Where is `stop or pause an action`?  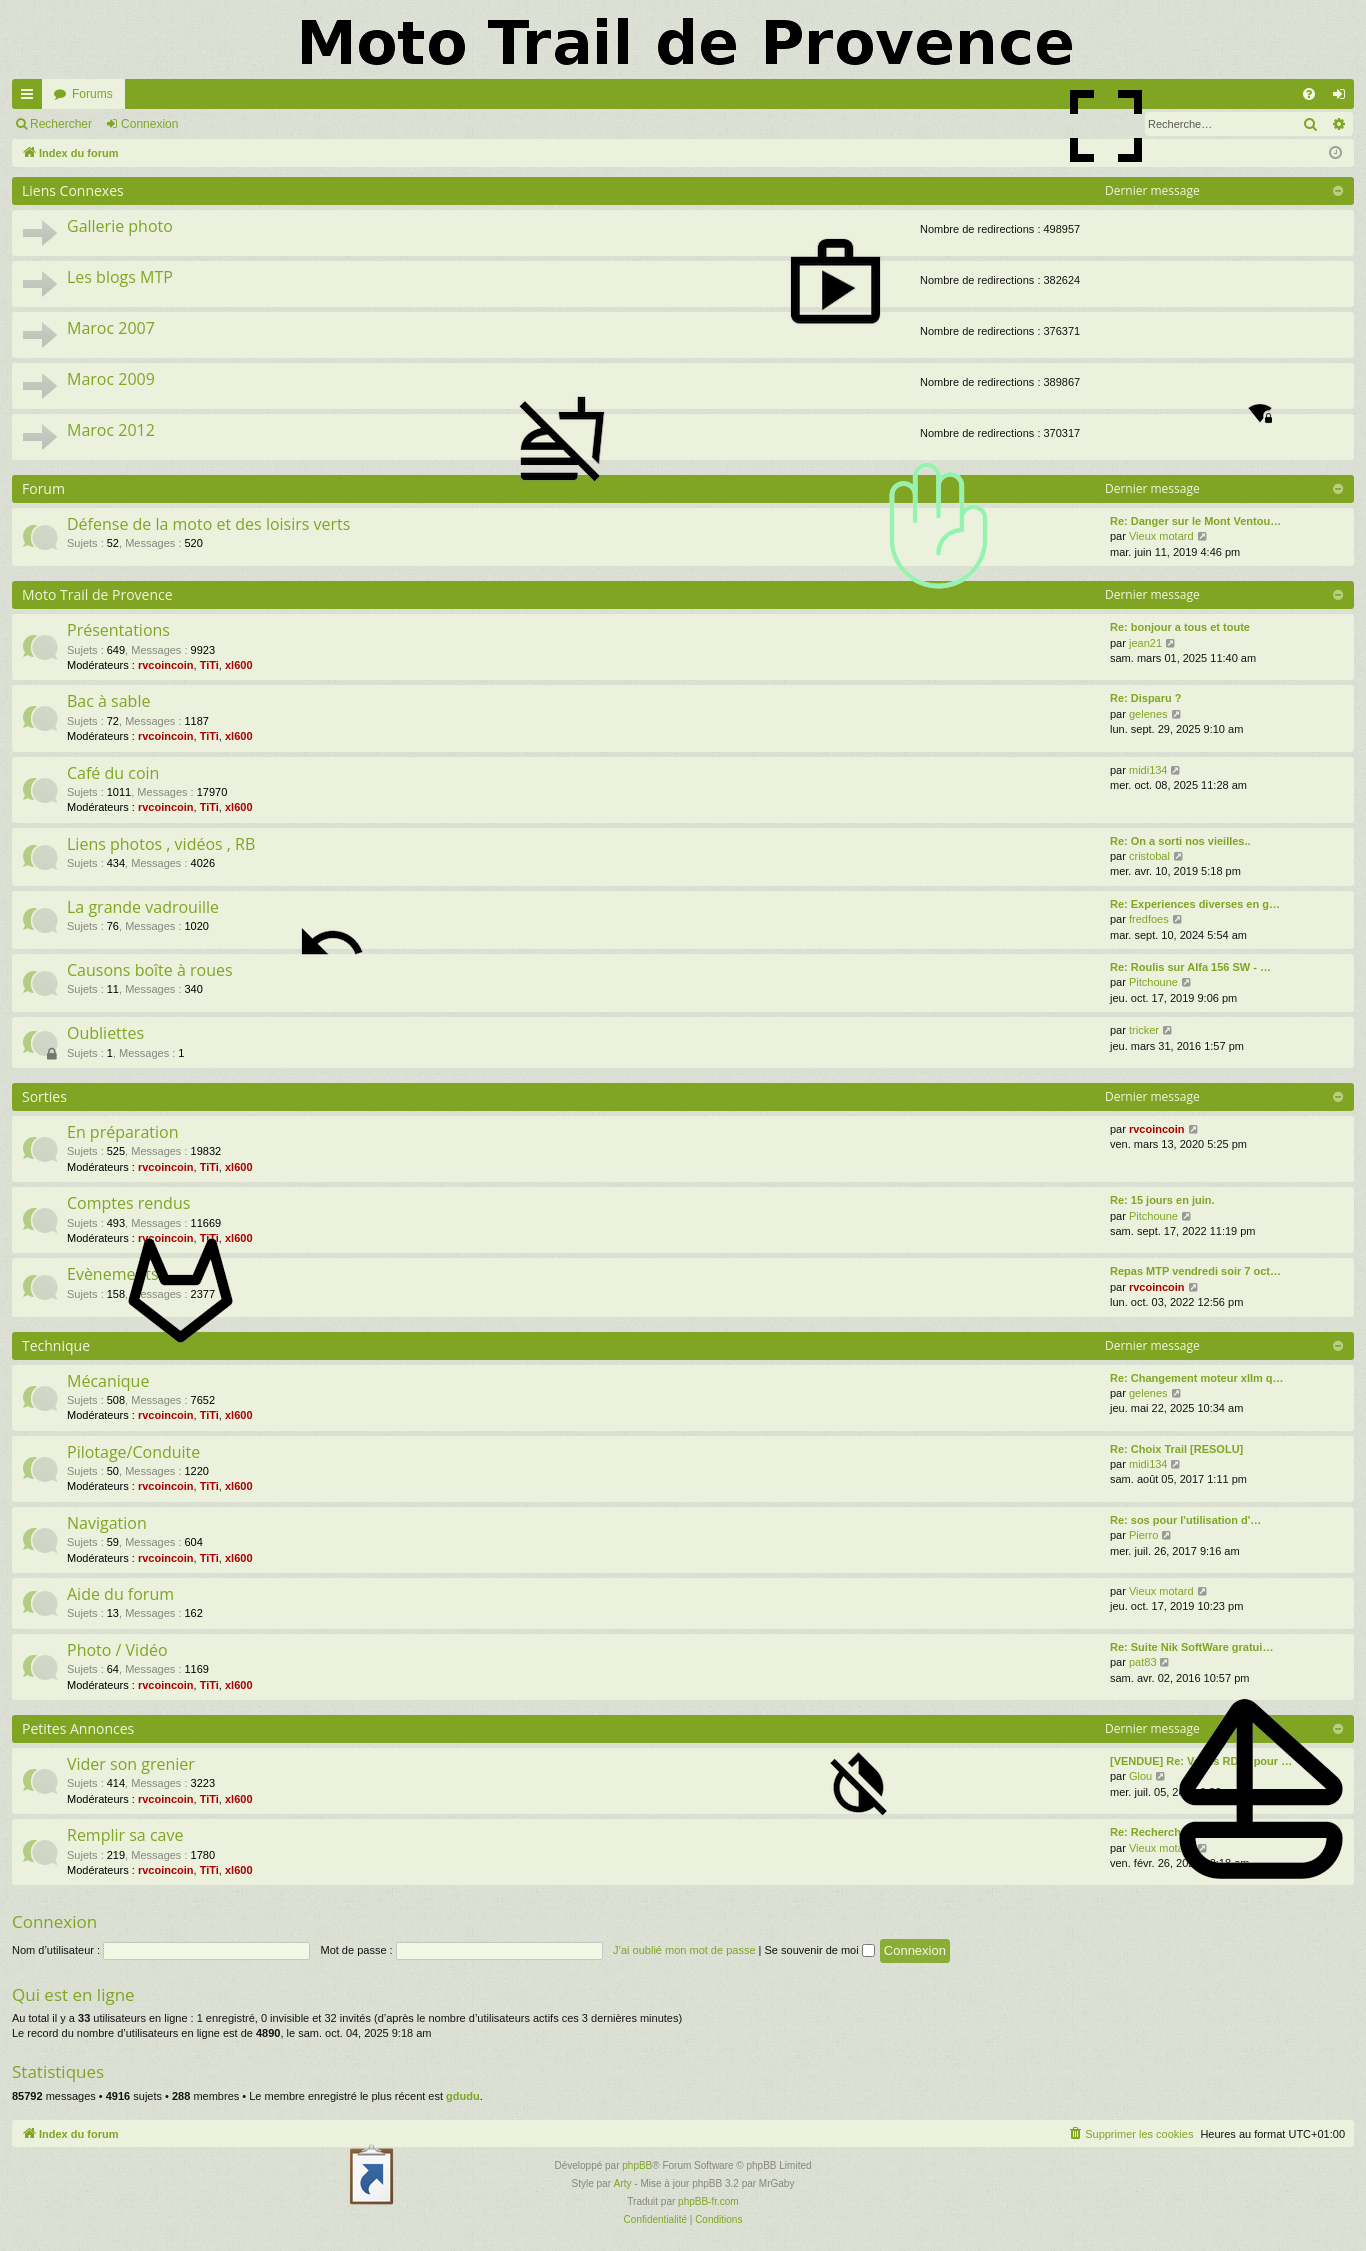
stop or pause an action is located at coordinates (938, 525).